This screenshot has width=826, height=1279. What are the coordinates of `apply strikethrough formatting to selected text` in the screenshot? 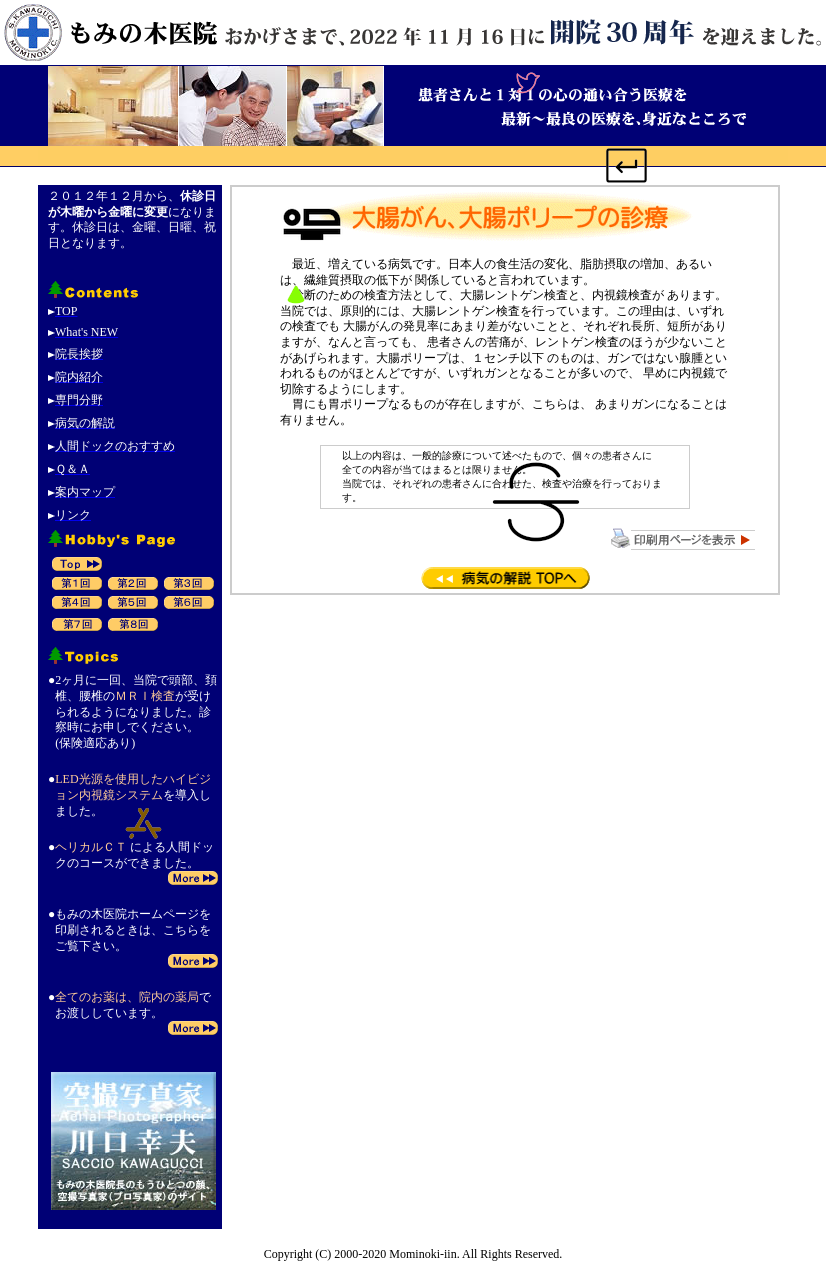 It's located at (536, 502).